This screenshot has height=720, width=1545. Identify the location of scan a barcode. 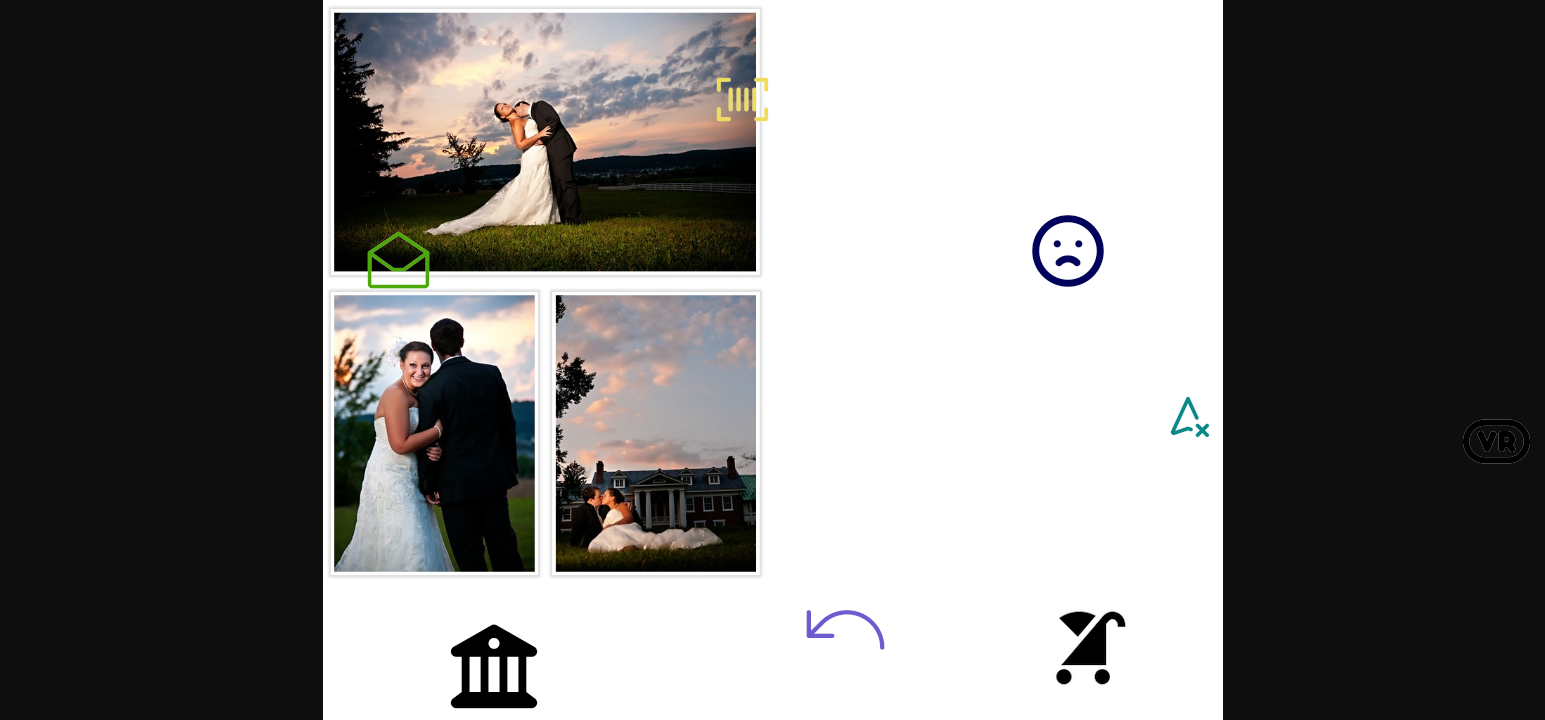
(742, 99).